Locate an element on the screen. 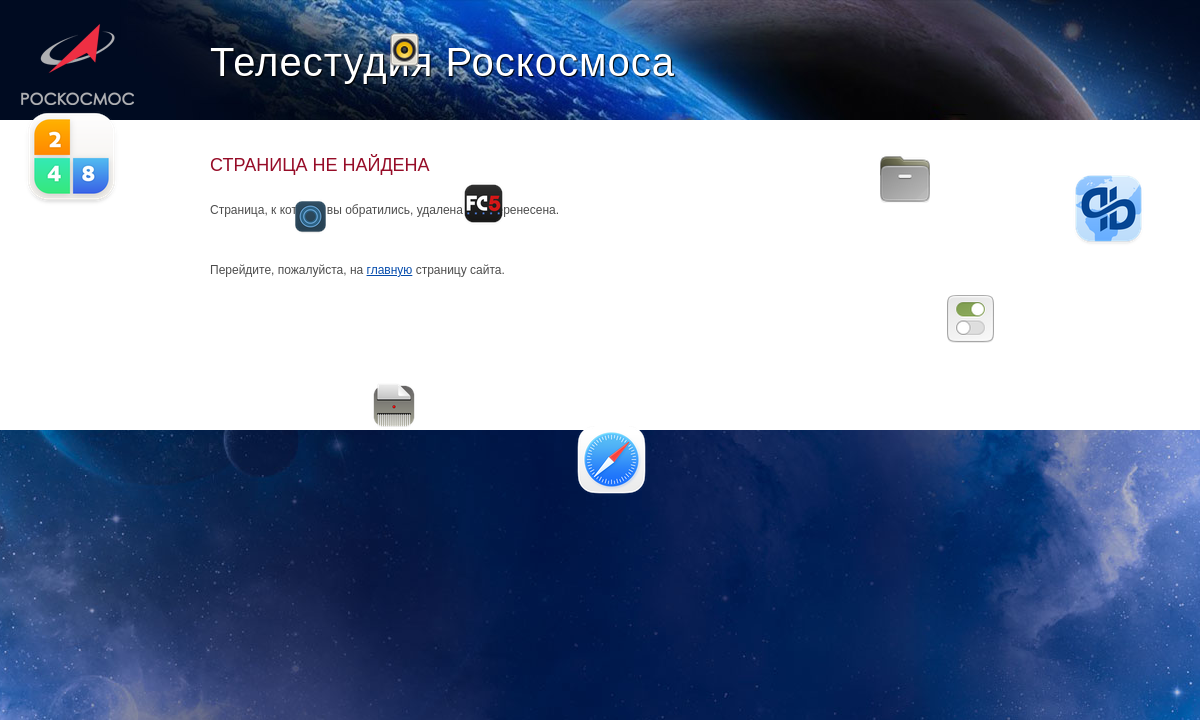 This screenshot has height=720, width=1200. launch qutebrowser web browser is located at coordinates (1108, 208).